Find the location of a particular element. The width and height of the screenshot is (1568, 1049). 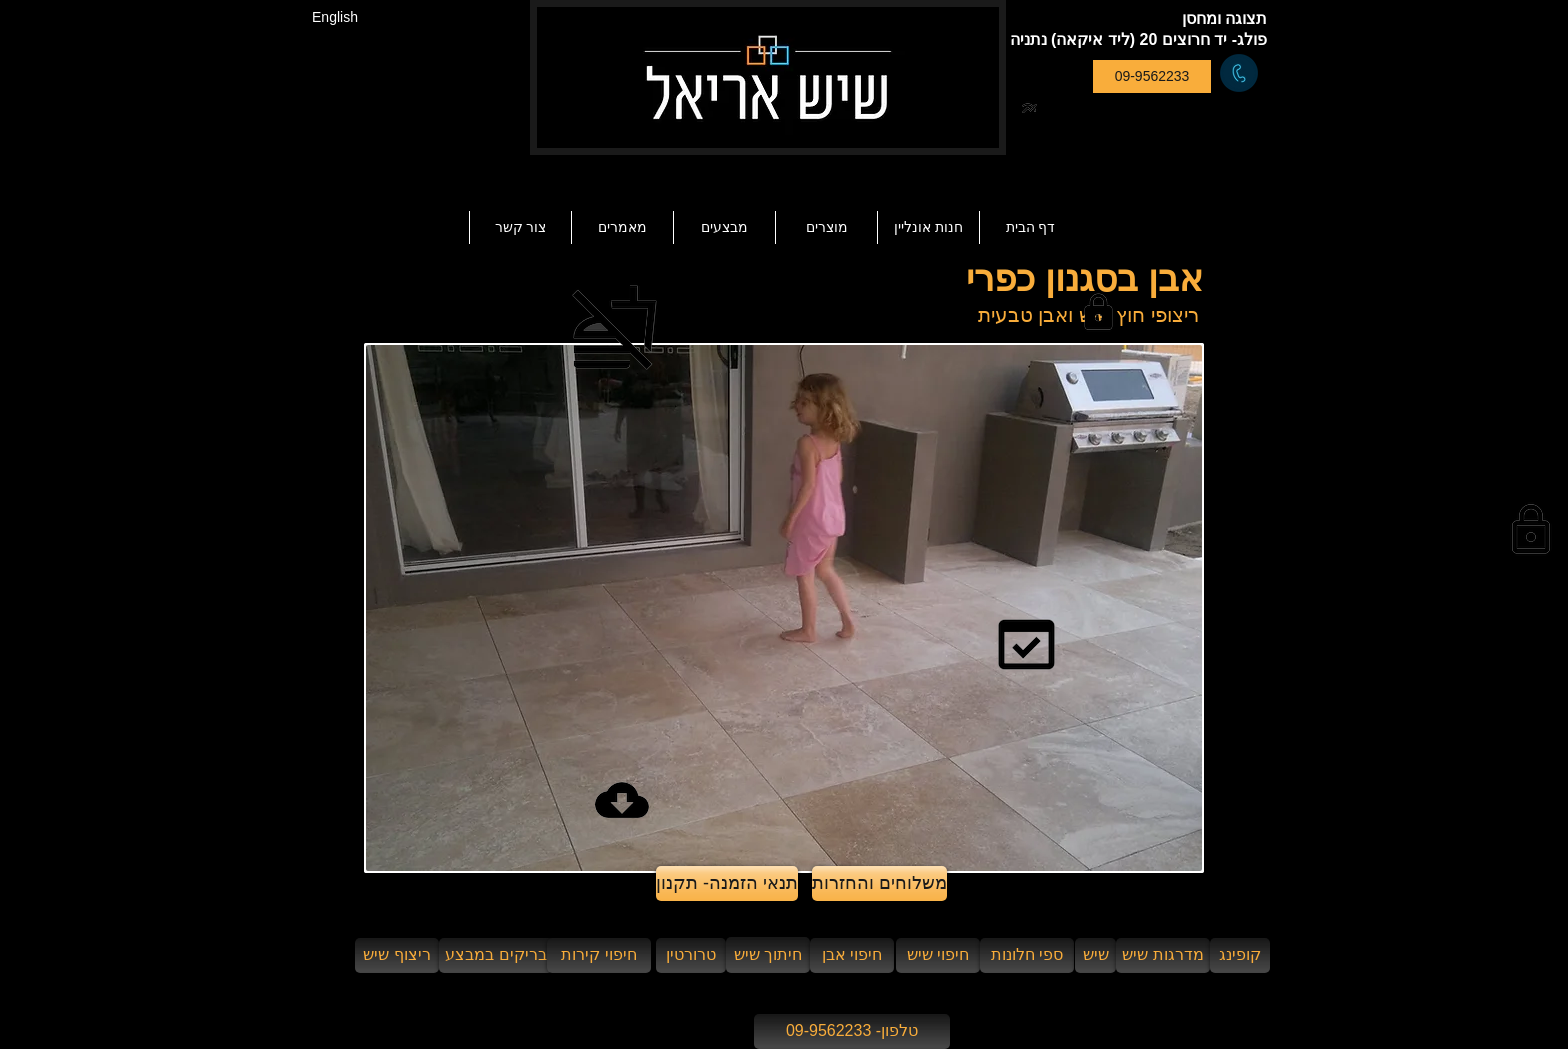

lock or secure this item is located at coordinates (1531, 530).